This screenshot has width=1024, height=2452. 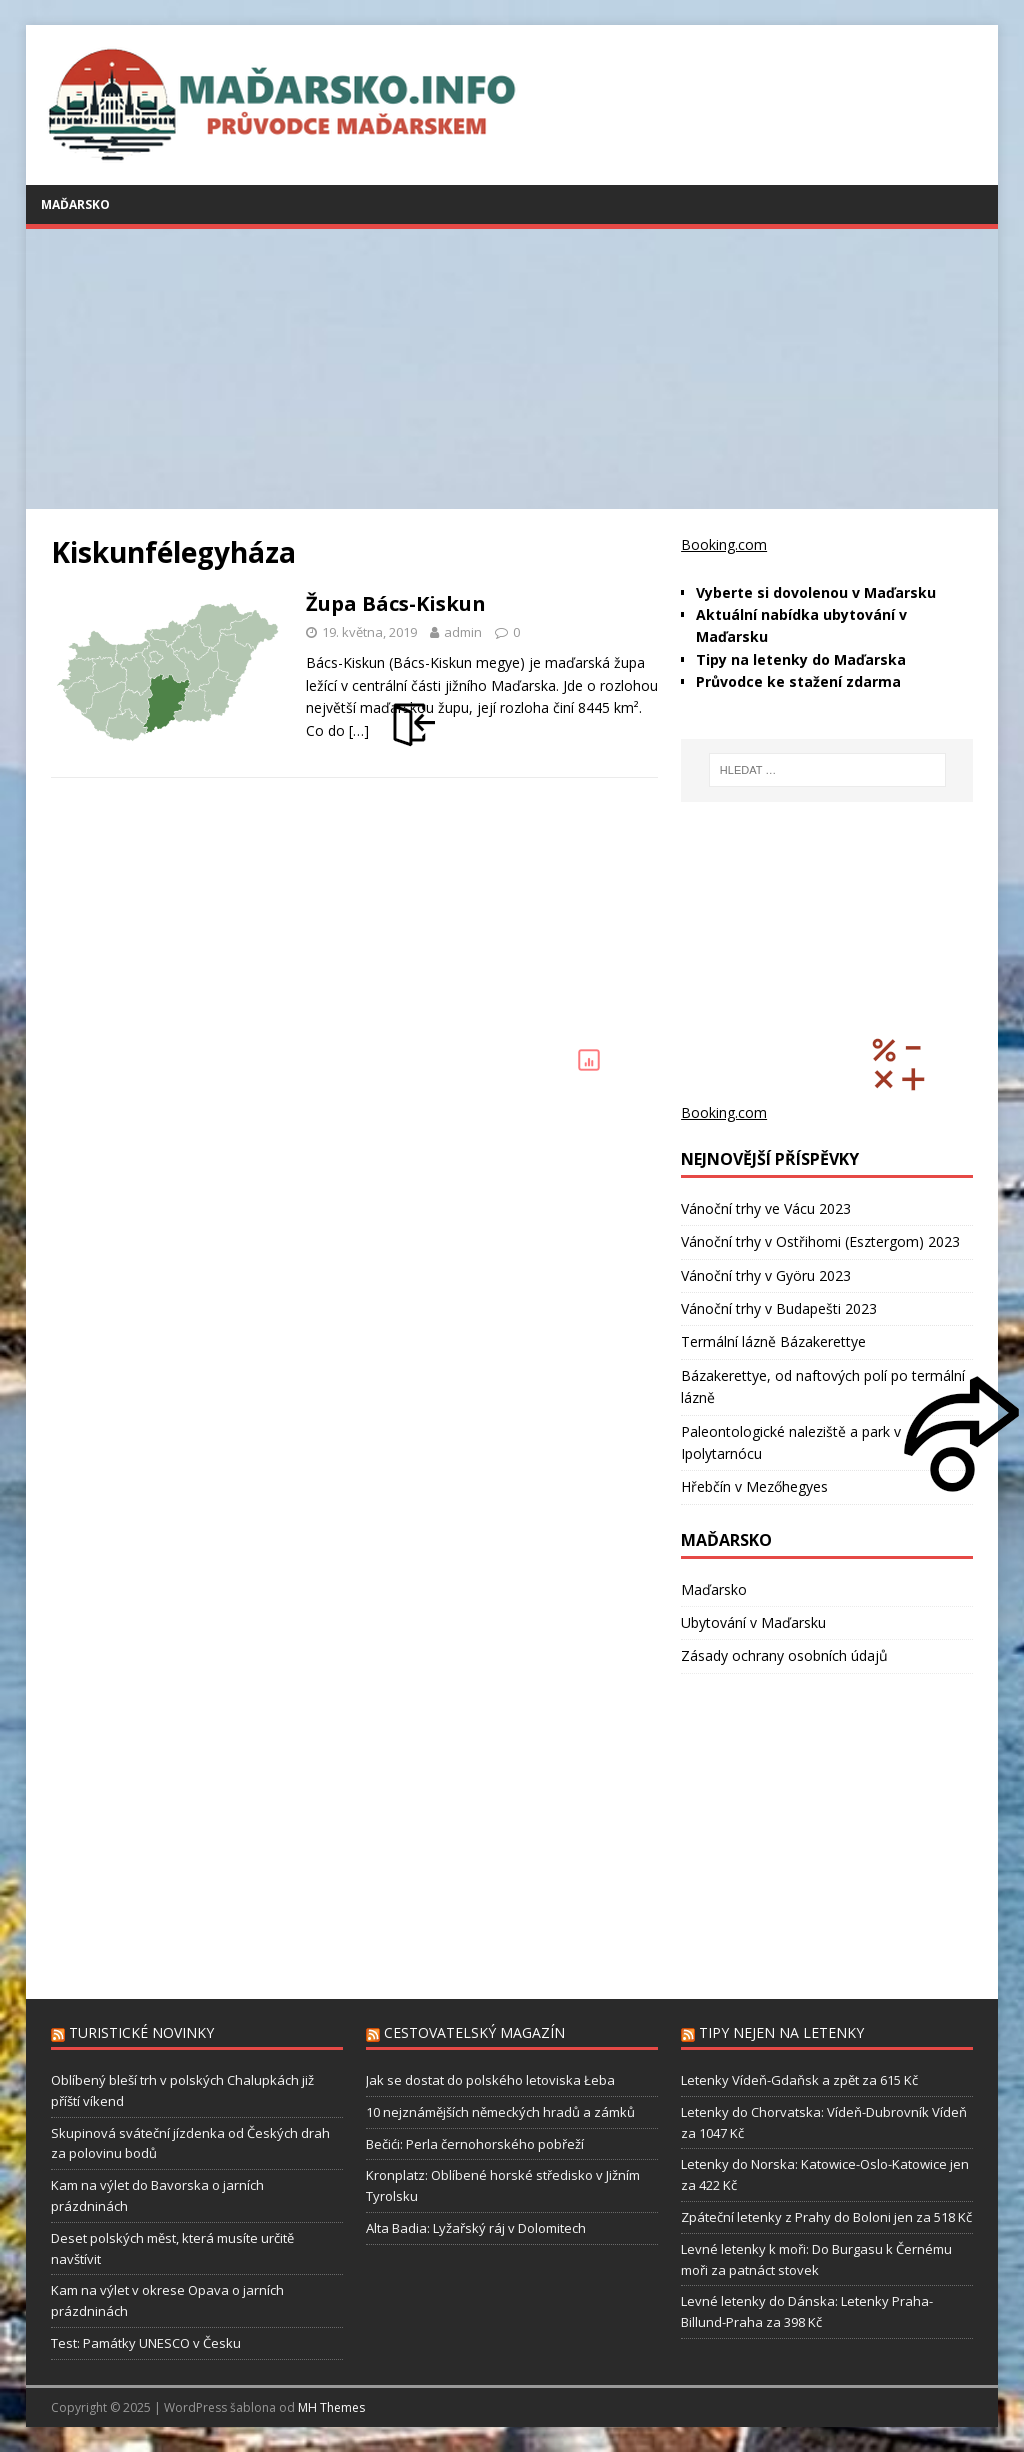 I want to click on sign in to your account, so click(x=412, y=722).